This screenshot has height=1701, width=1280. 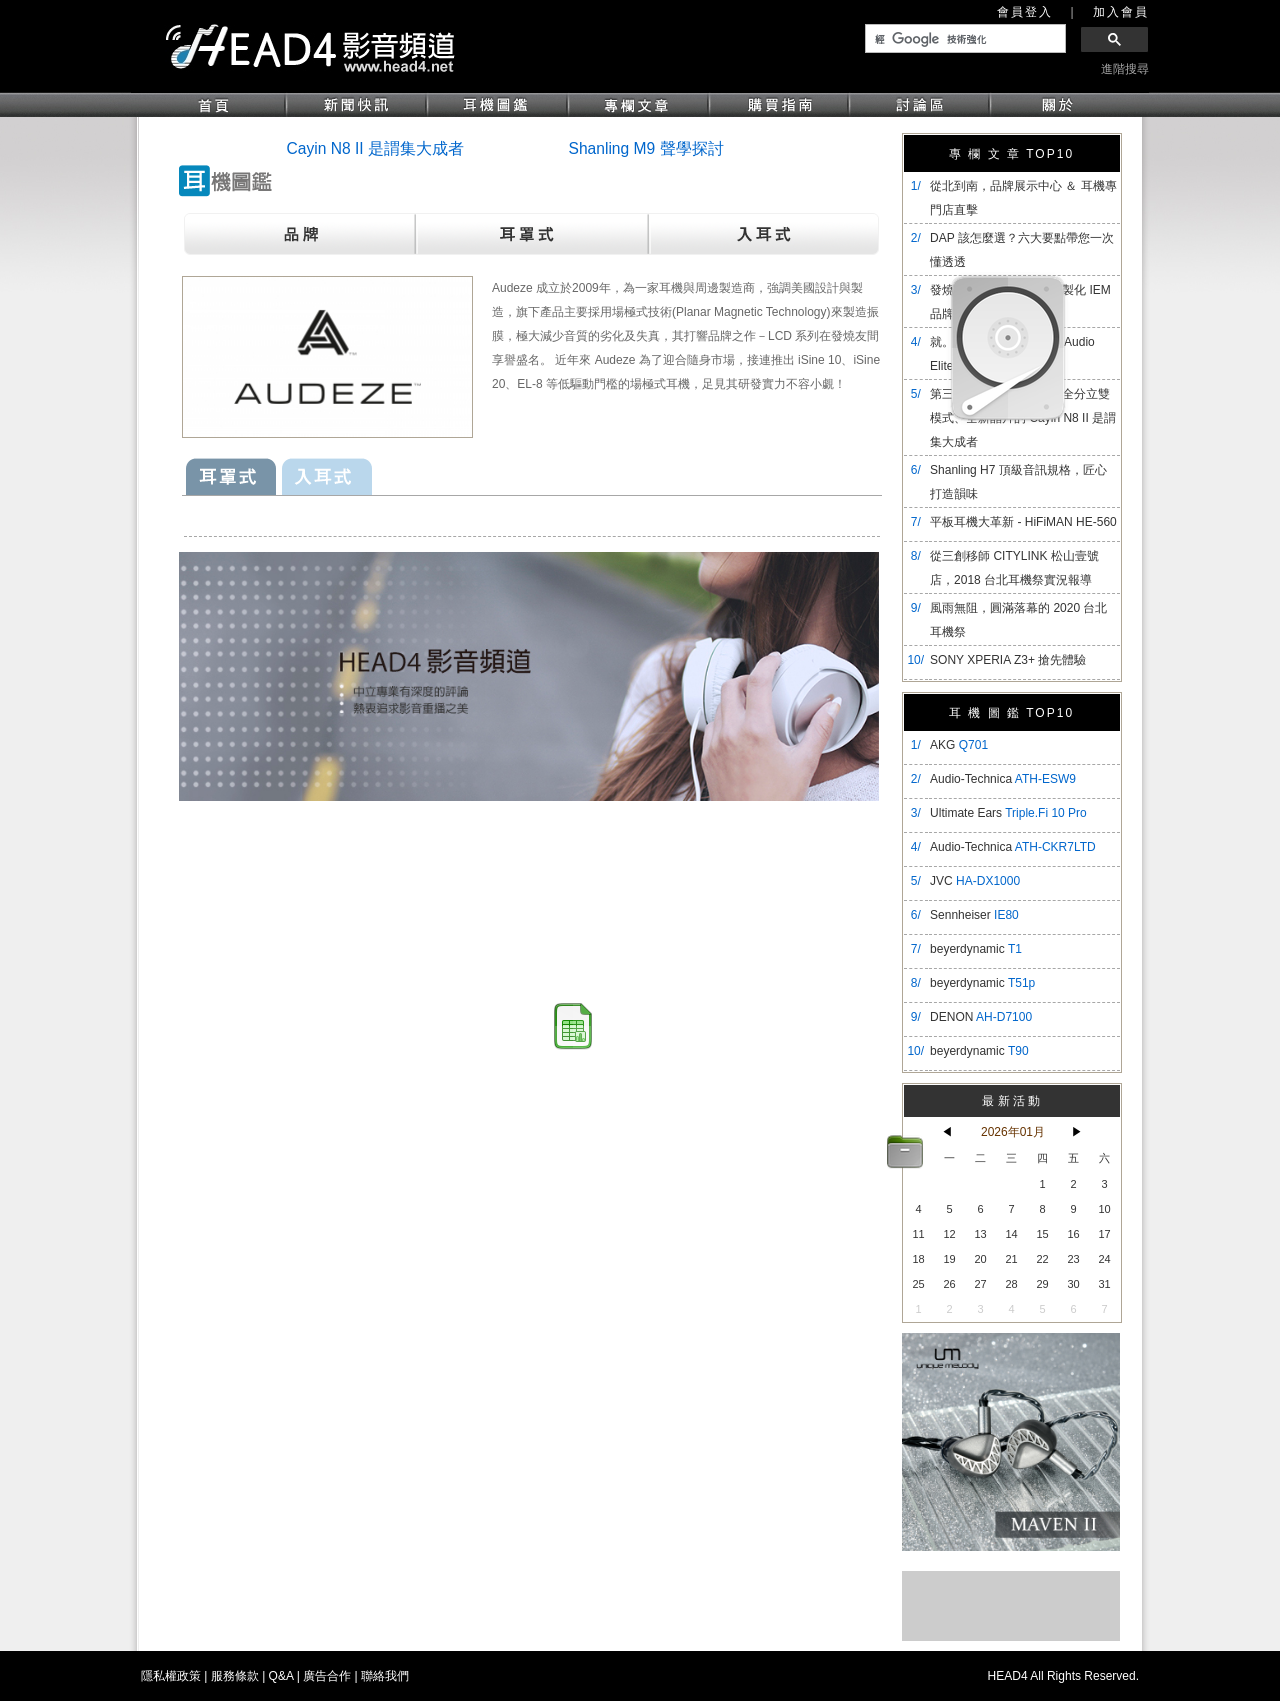 What do you see at coordinates (1008, 348) in the screenshot?
I see `open disk utility application` at bounding box center [1008, 348].